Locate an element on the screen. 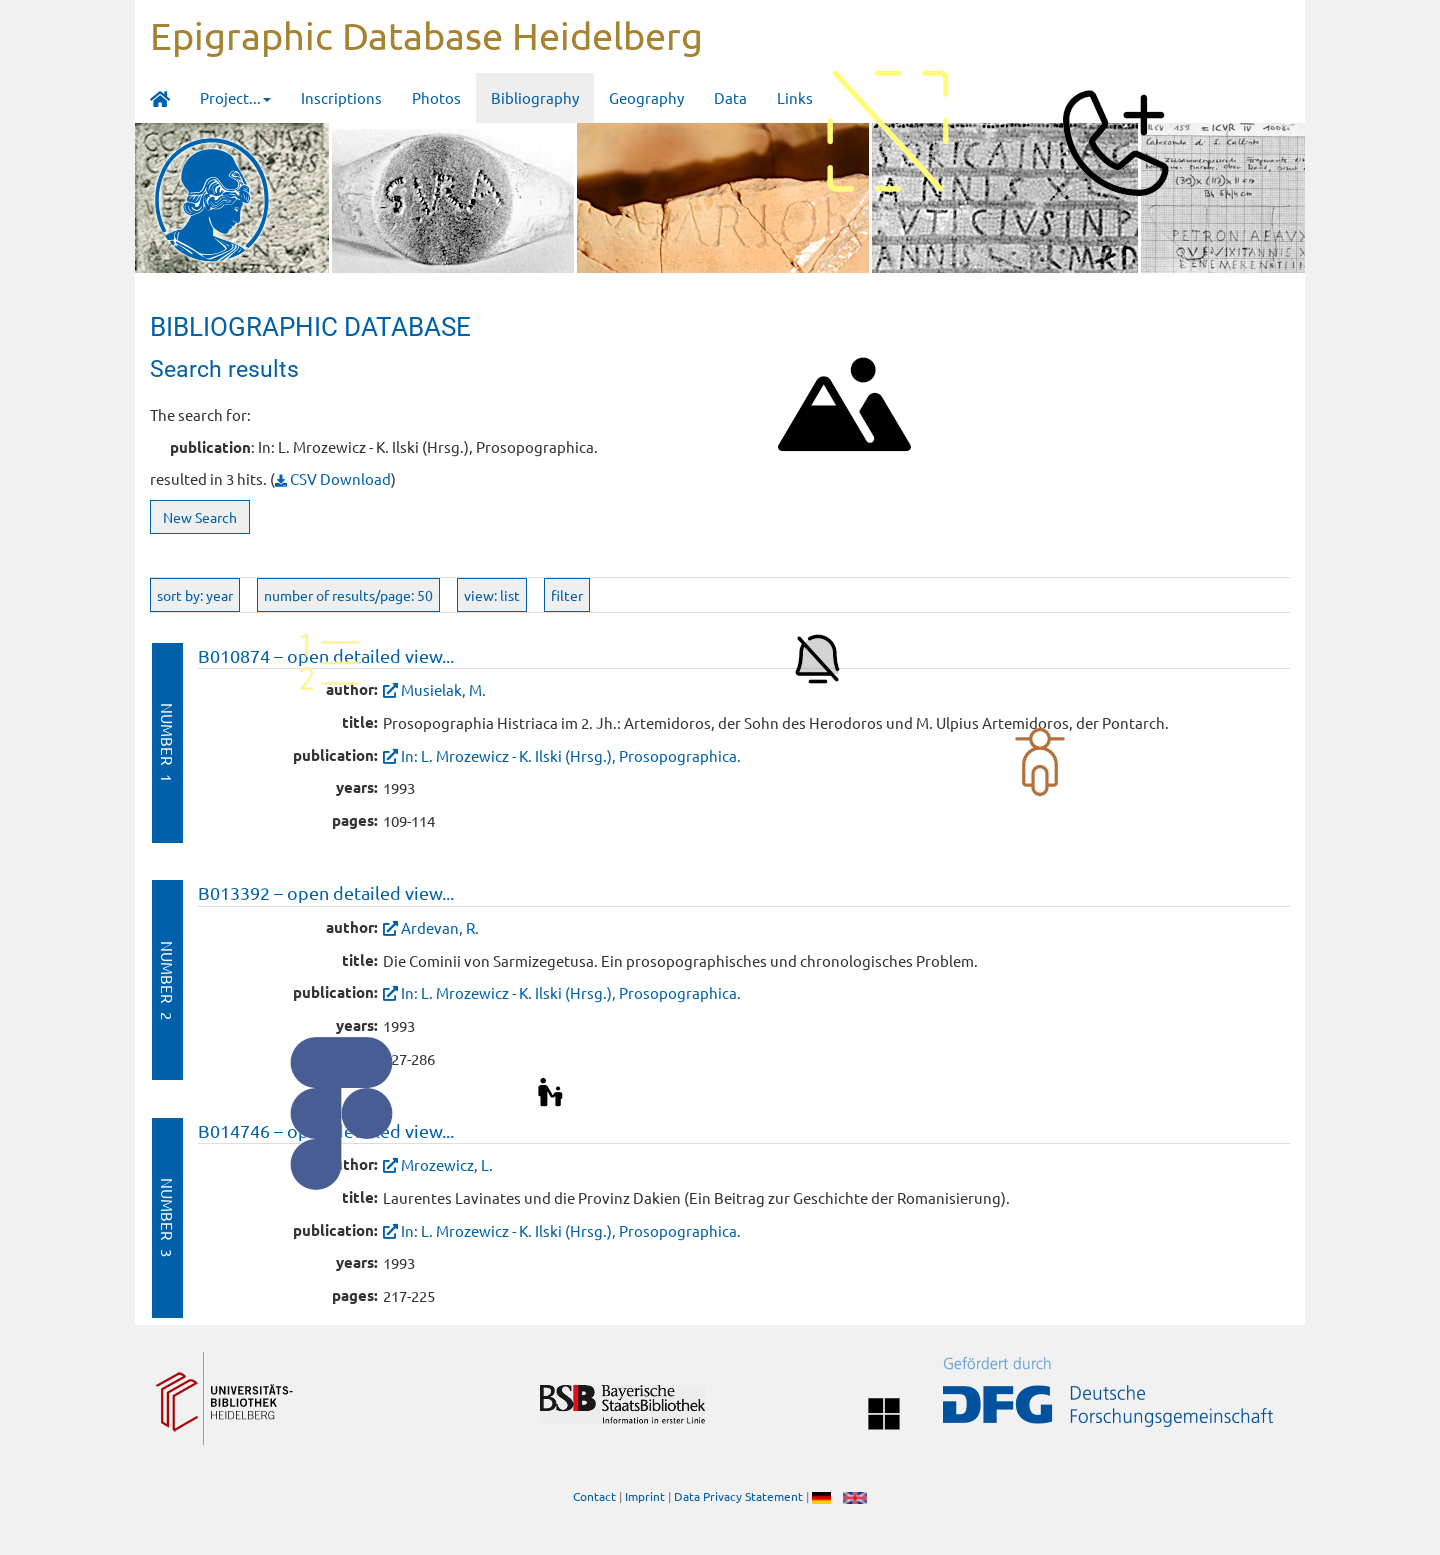  add a new contact is located at coordinates (1118, 141).